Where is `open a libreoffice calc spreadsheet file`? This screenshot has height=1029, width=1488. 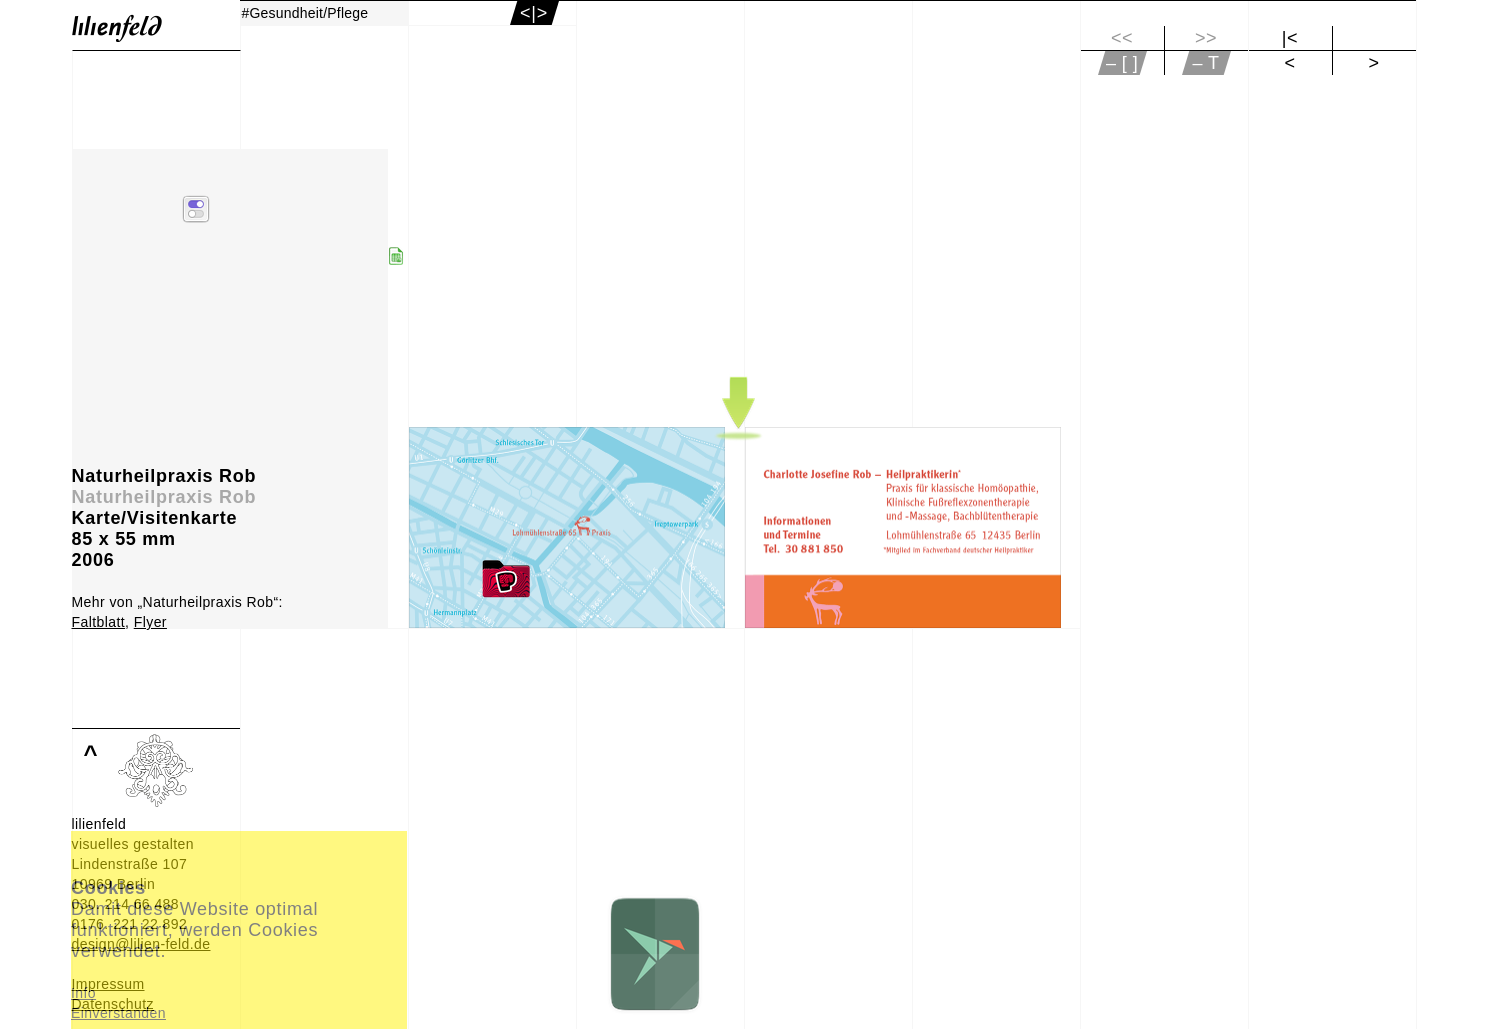
open a libreoffice calc spreadsheet file is located at coordinates (396, 256).